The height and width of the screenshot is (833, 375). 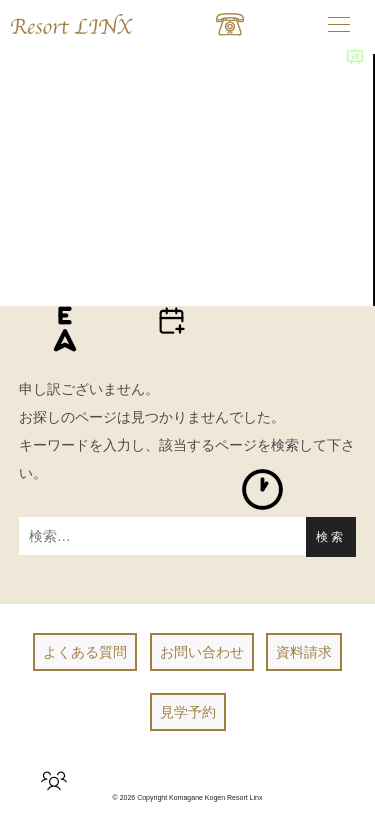 I want to click on add a new event to your calendar, so click(x=171, y=320).